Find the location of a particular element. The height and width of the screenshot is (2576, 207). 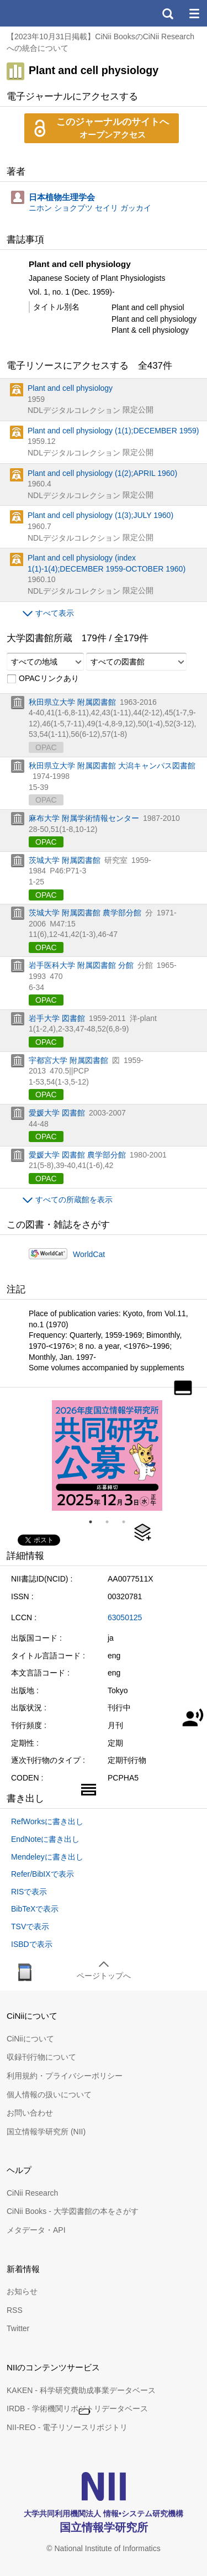

split view horizontally is located at coordinates (88, 1789).